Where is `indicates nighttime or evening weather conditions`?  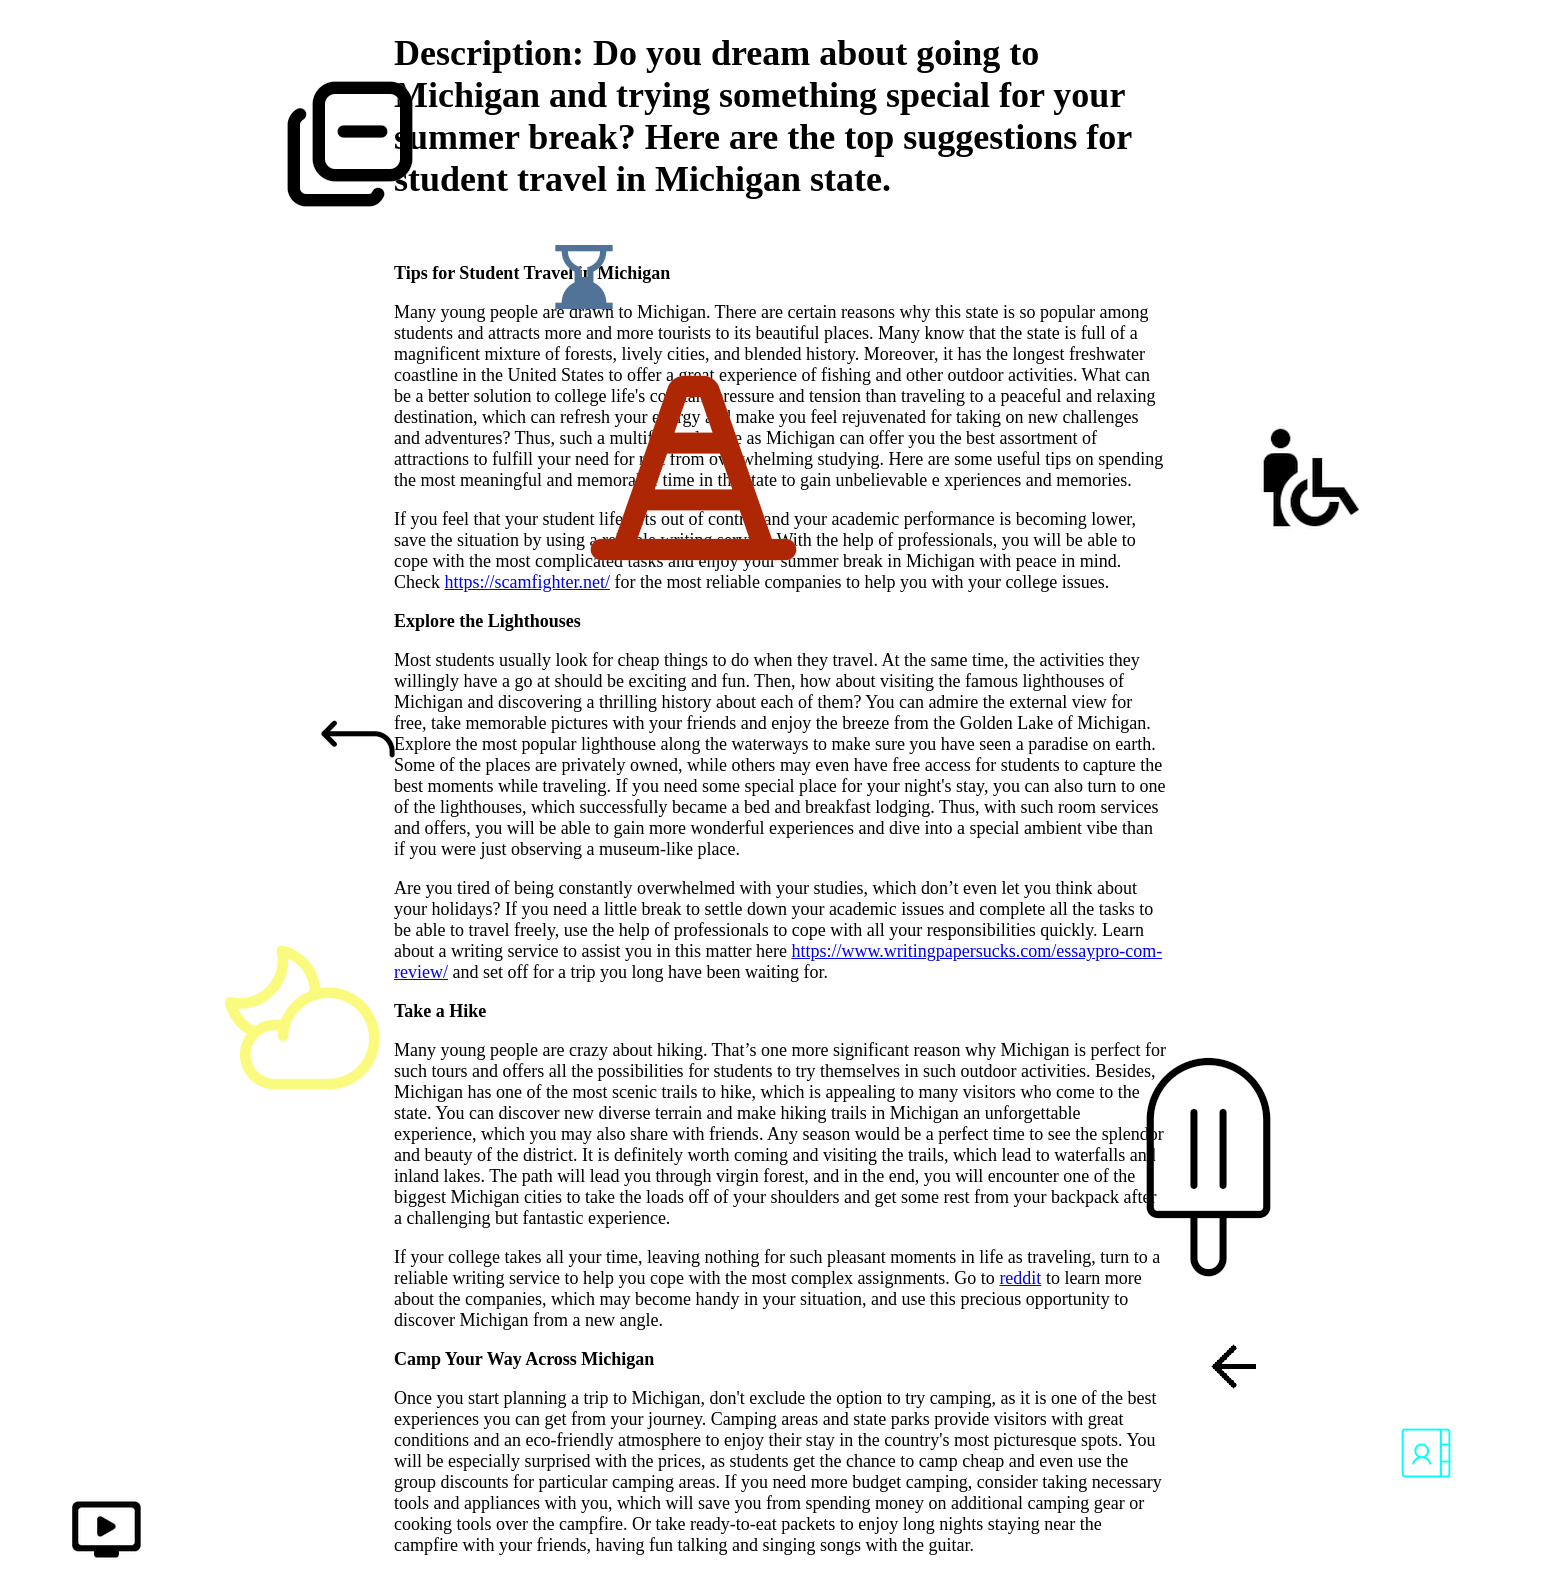 indicates nighttime or evening weather conditions is located at coordinates (299, 1025).